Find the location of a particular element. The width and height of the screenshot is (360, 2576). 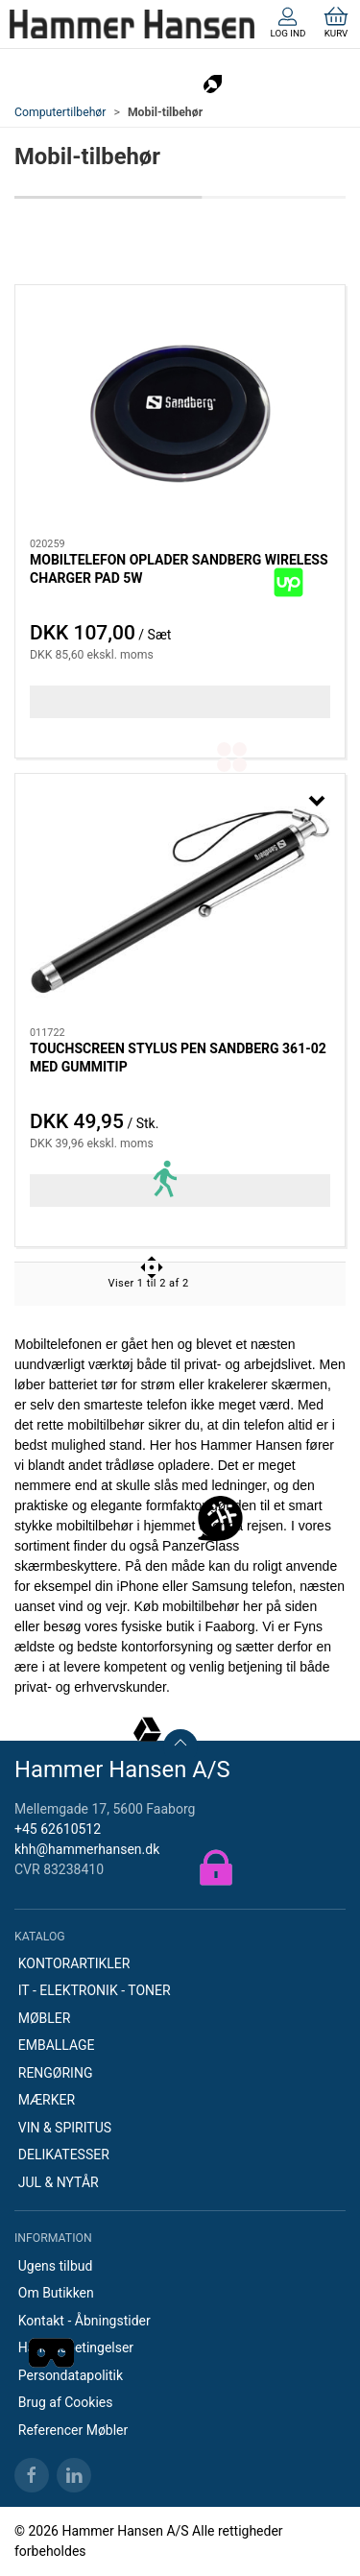

select walking directions is located at coordinates (164, 1178).